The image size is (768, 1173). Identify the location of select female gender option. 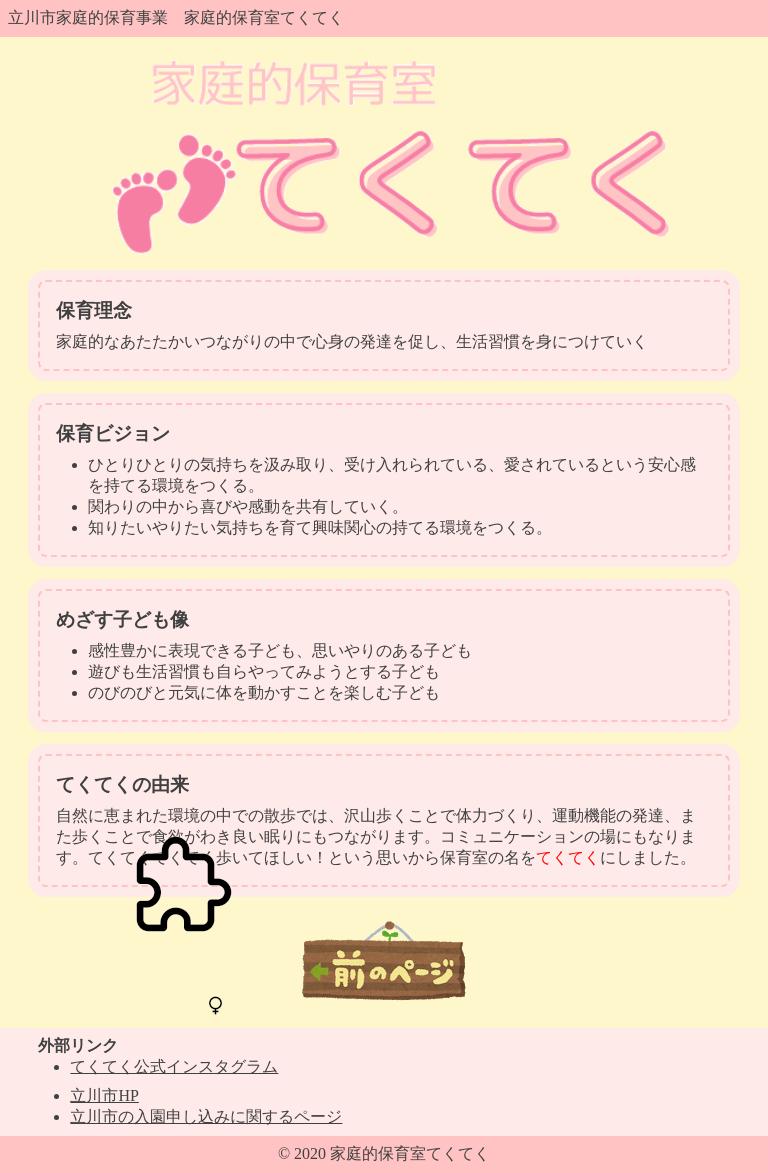
(215, 1005).